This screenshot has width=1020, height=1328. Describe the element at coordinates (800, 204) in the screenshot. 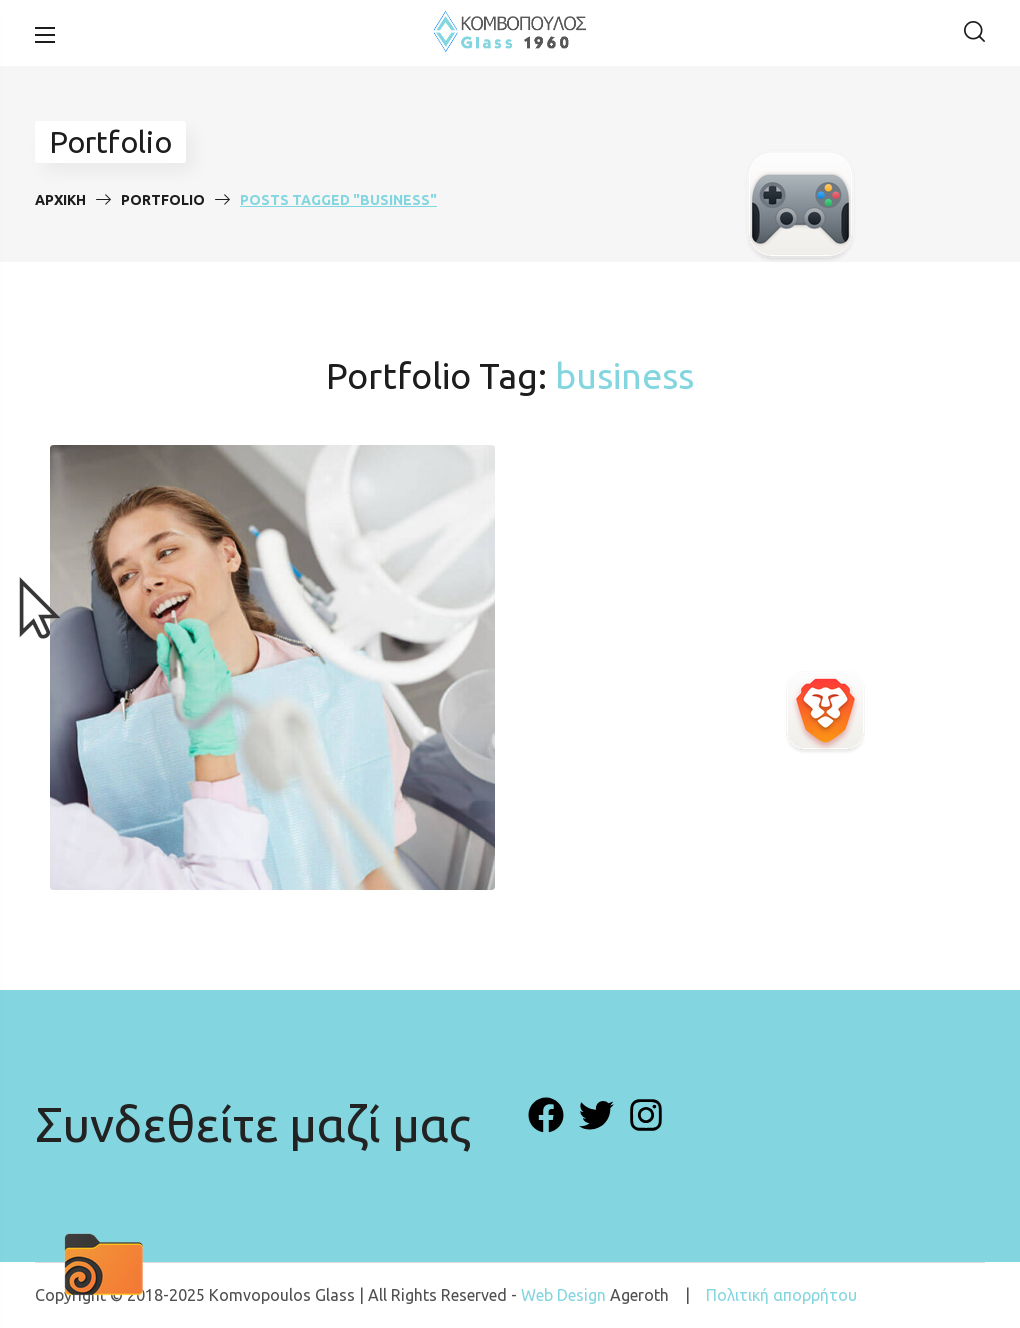

I see `game controller input device settings` at that location.